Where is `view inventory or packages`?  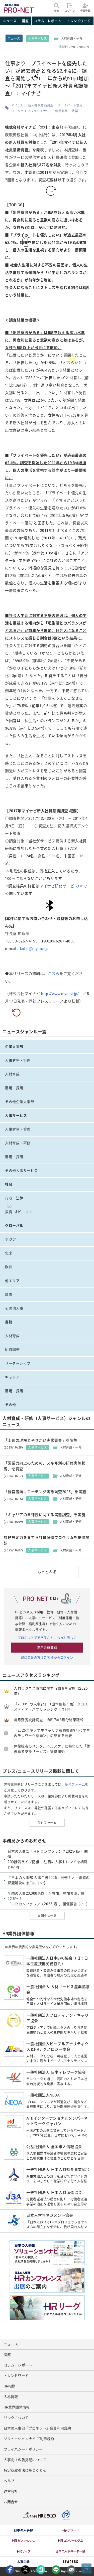
view inventory or packages is located at coordinates (72, 358).